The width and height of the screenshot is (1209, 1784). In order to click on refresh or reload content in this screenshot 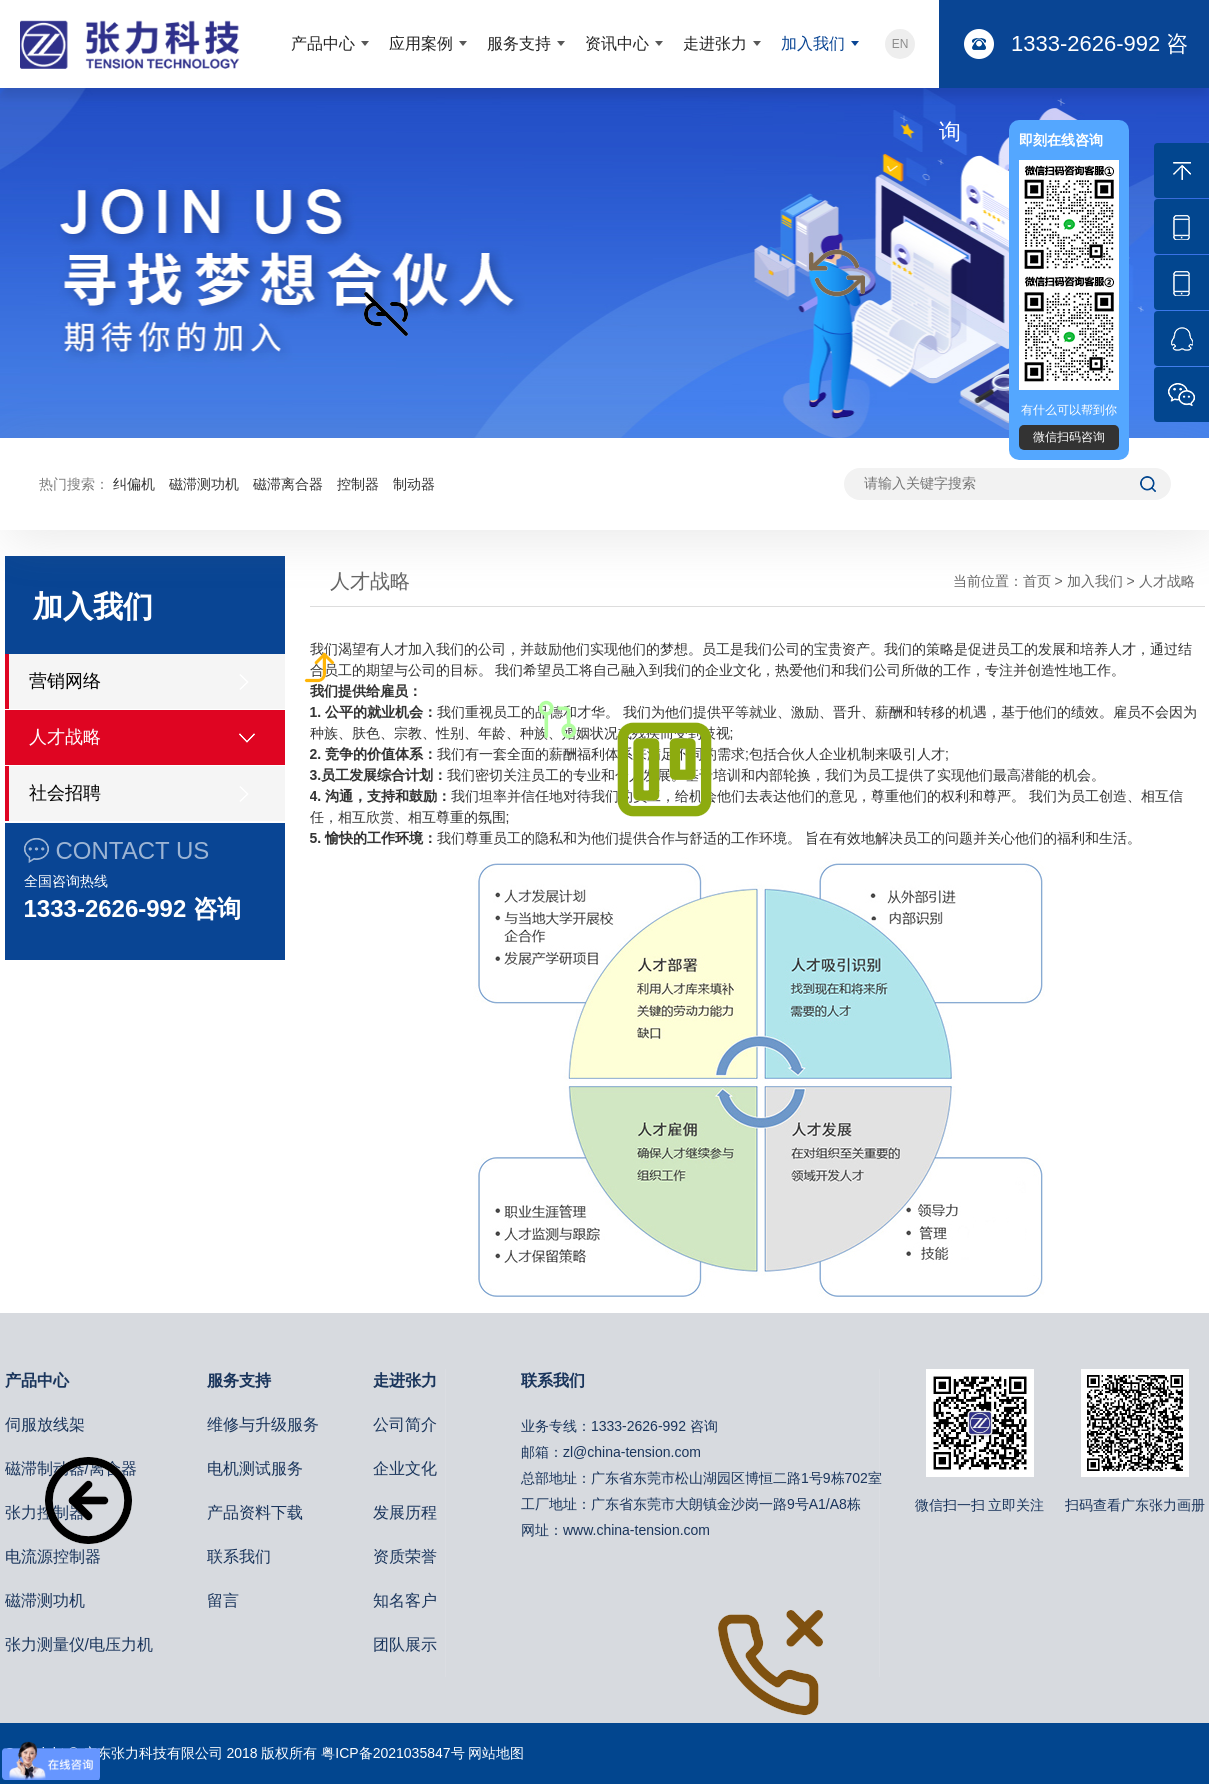, I will do `click(837, 273)`.